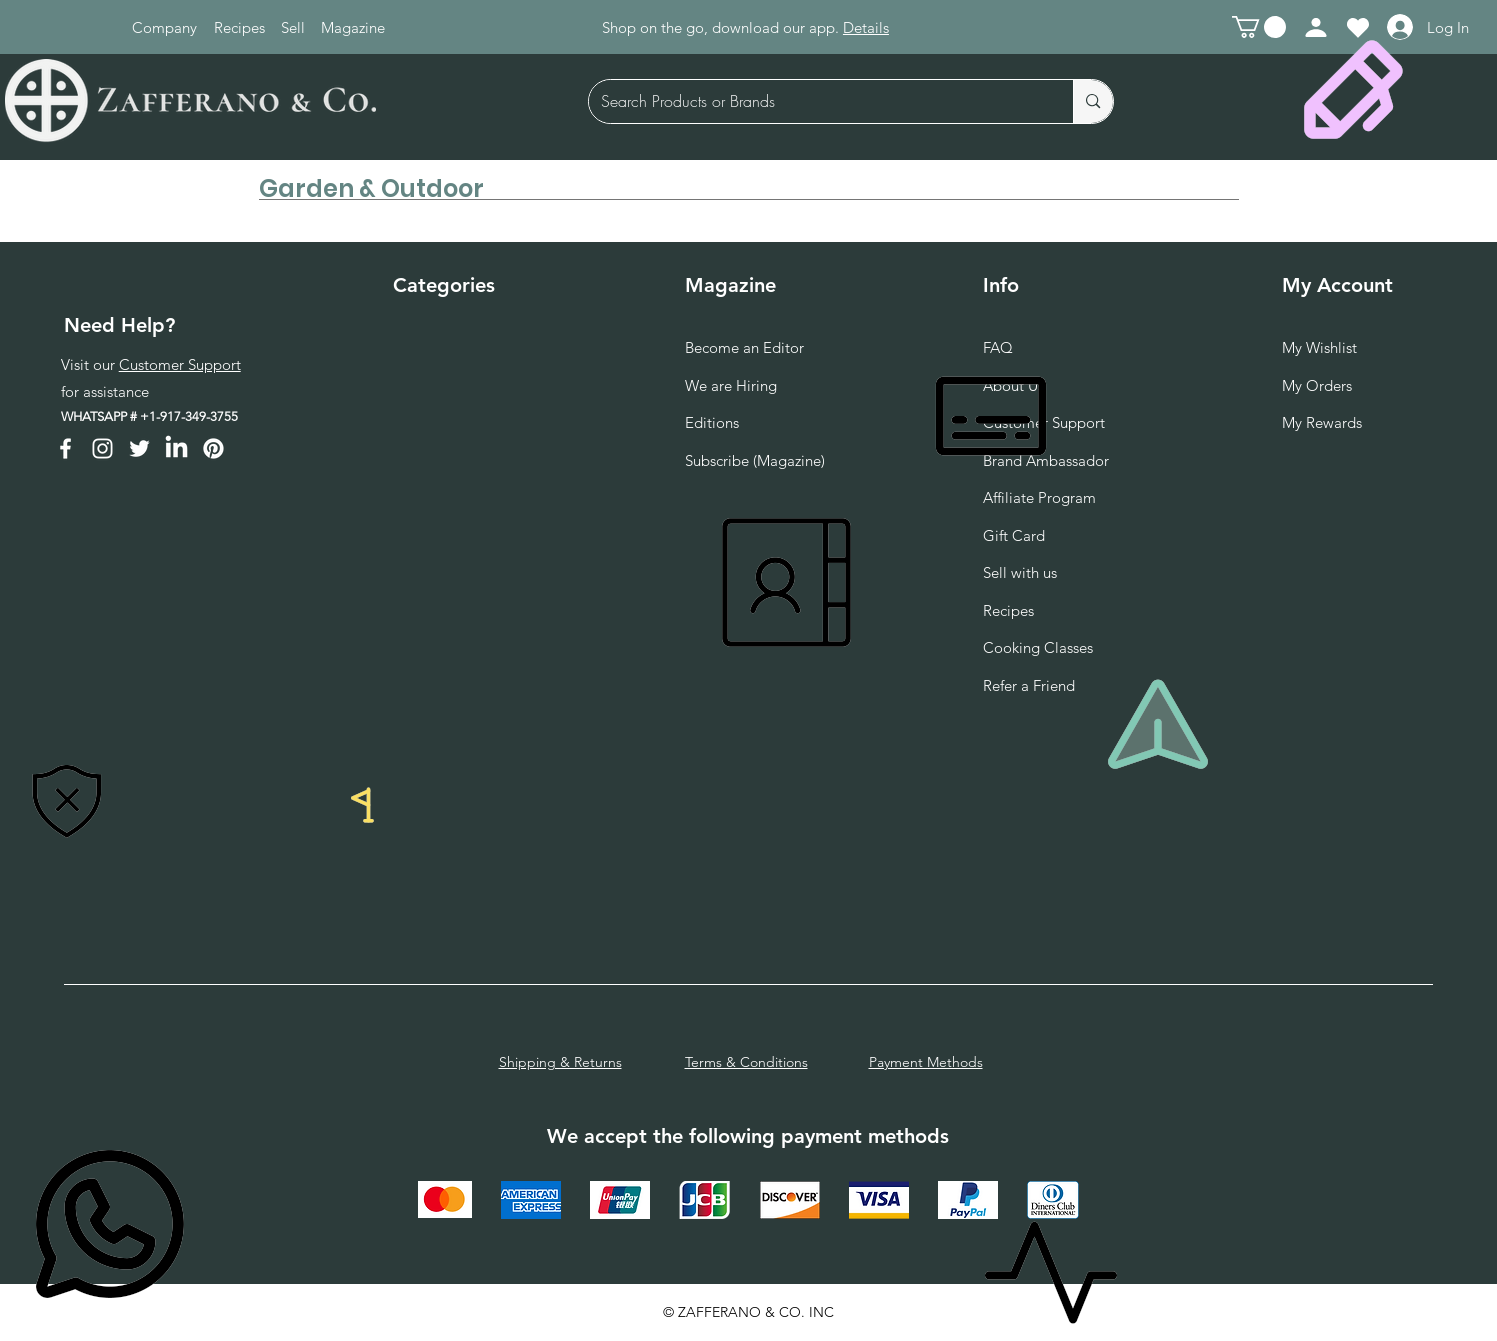 This screenshot has height=1341, width=1497. I want to click on indicates an untrusted workspace or security warning, so click(66, 801).